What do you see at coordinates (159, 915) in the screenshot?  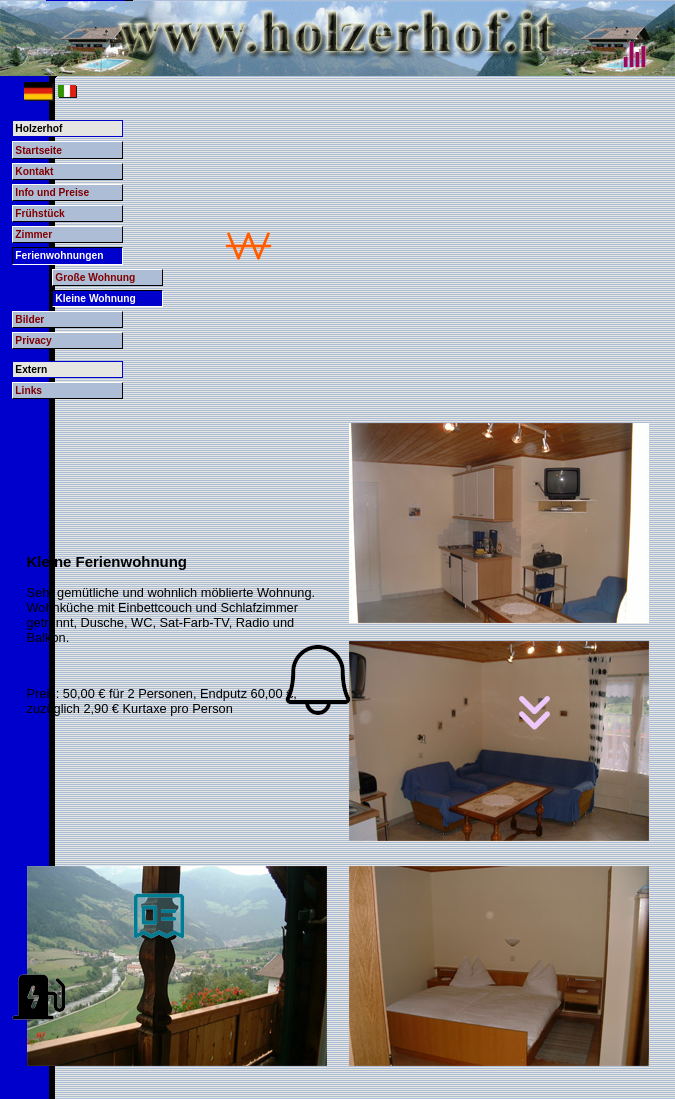 I see `view news article or clipping` at bounding box center [159, 915].